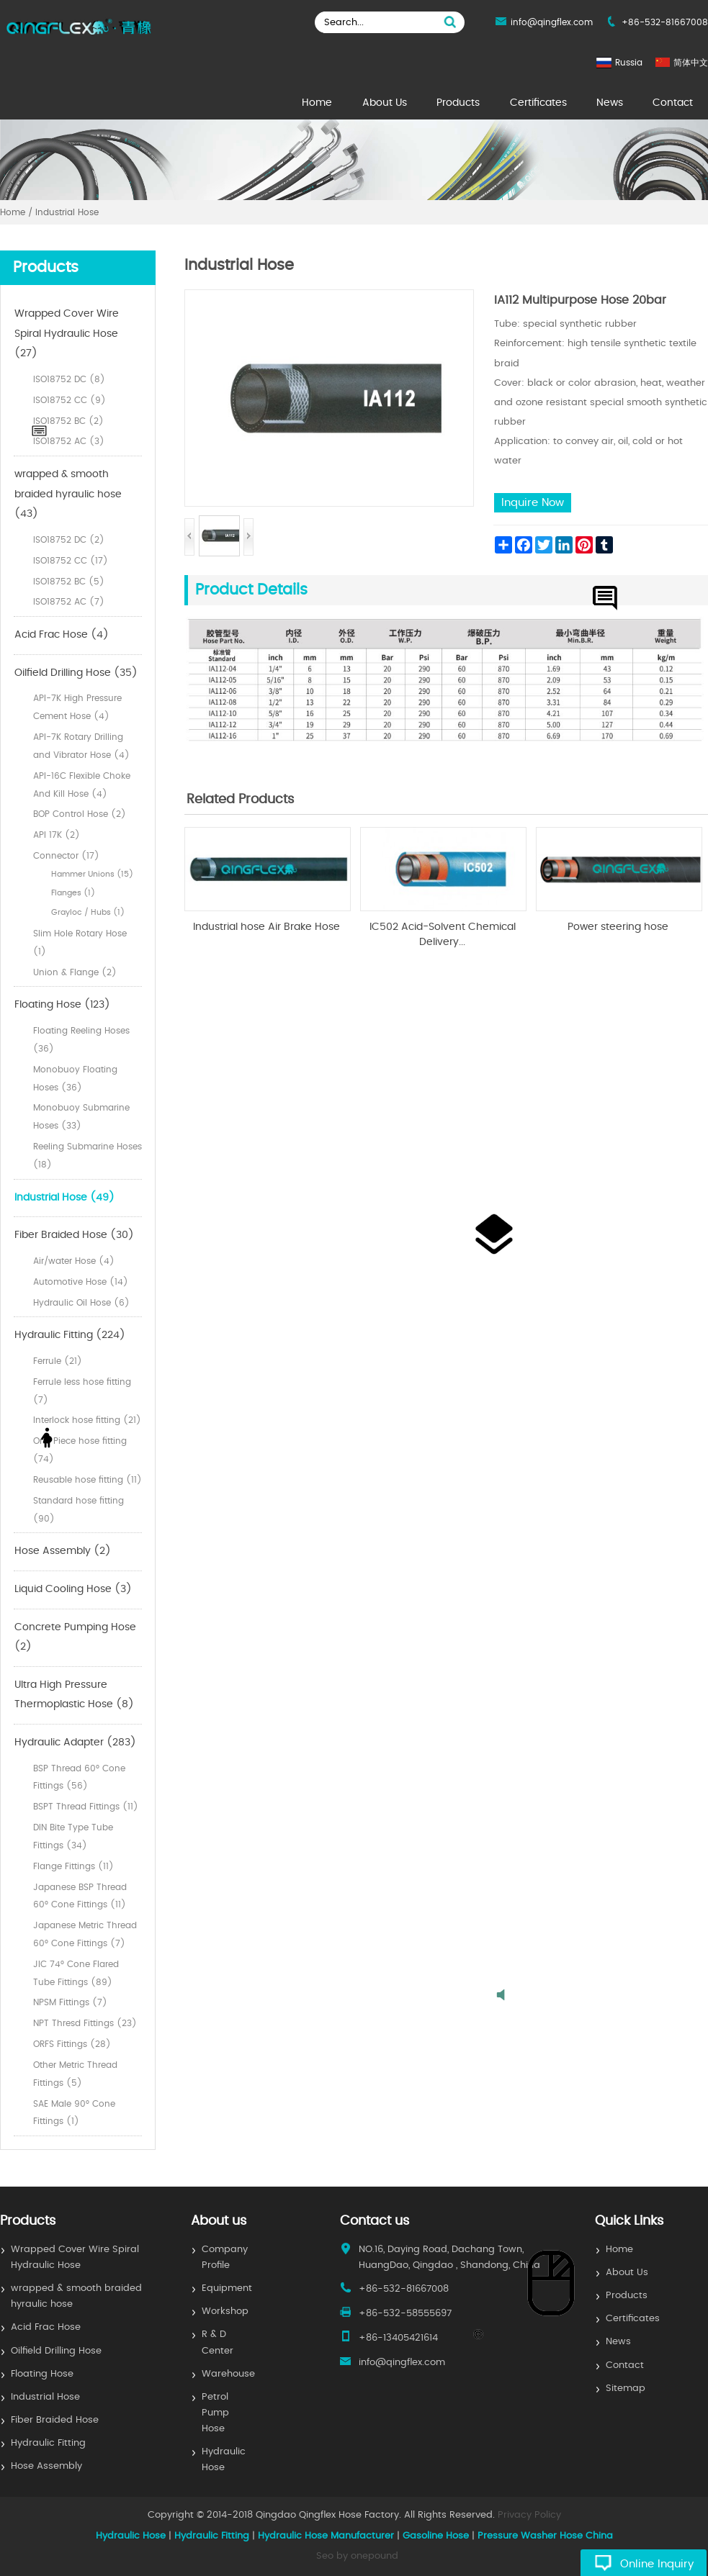 Image resolution: width=708 pixels, height=2576 pixels. Describe the element at coordinates (47, 1437) in the screenshot. I see `indicates pregnancy-related content or services` at that location.